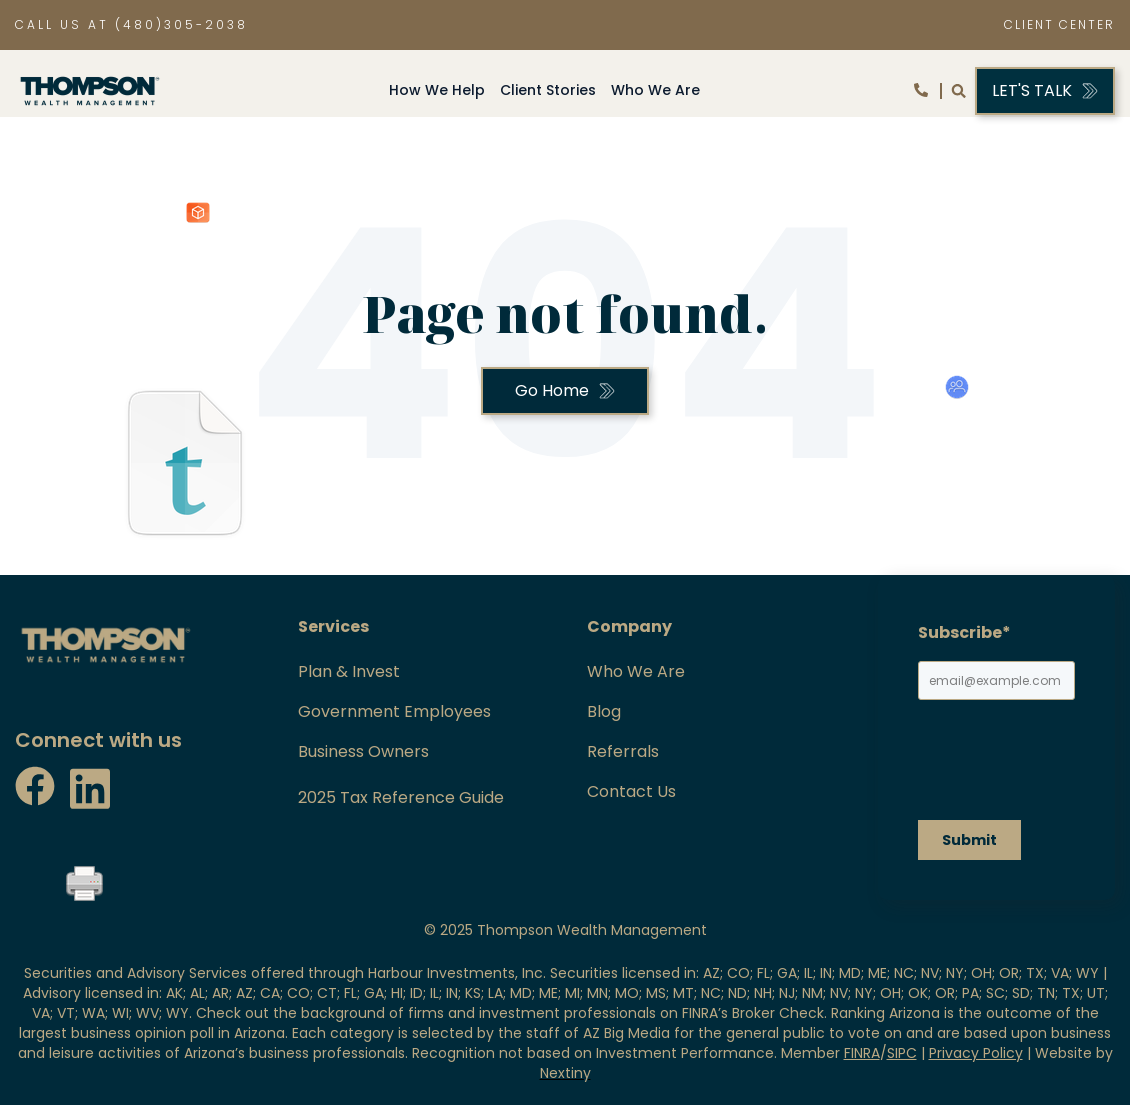  What do you see at coordinates (185, 463) in the screenshot?
I see `a typst document file` at bounding box center [185, 463].